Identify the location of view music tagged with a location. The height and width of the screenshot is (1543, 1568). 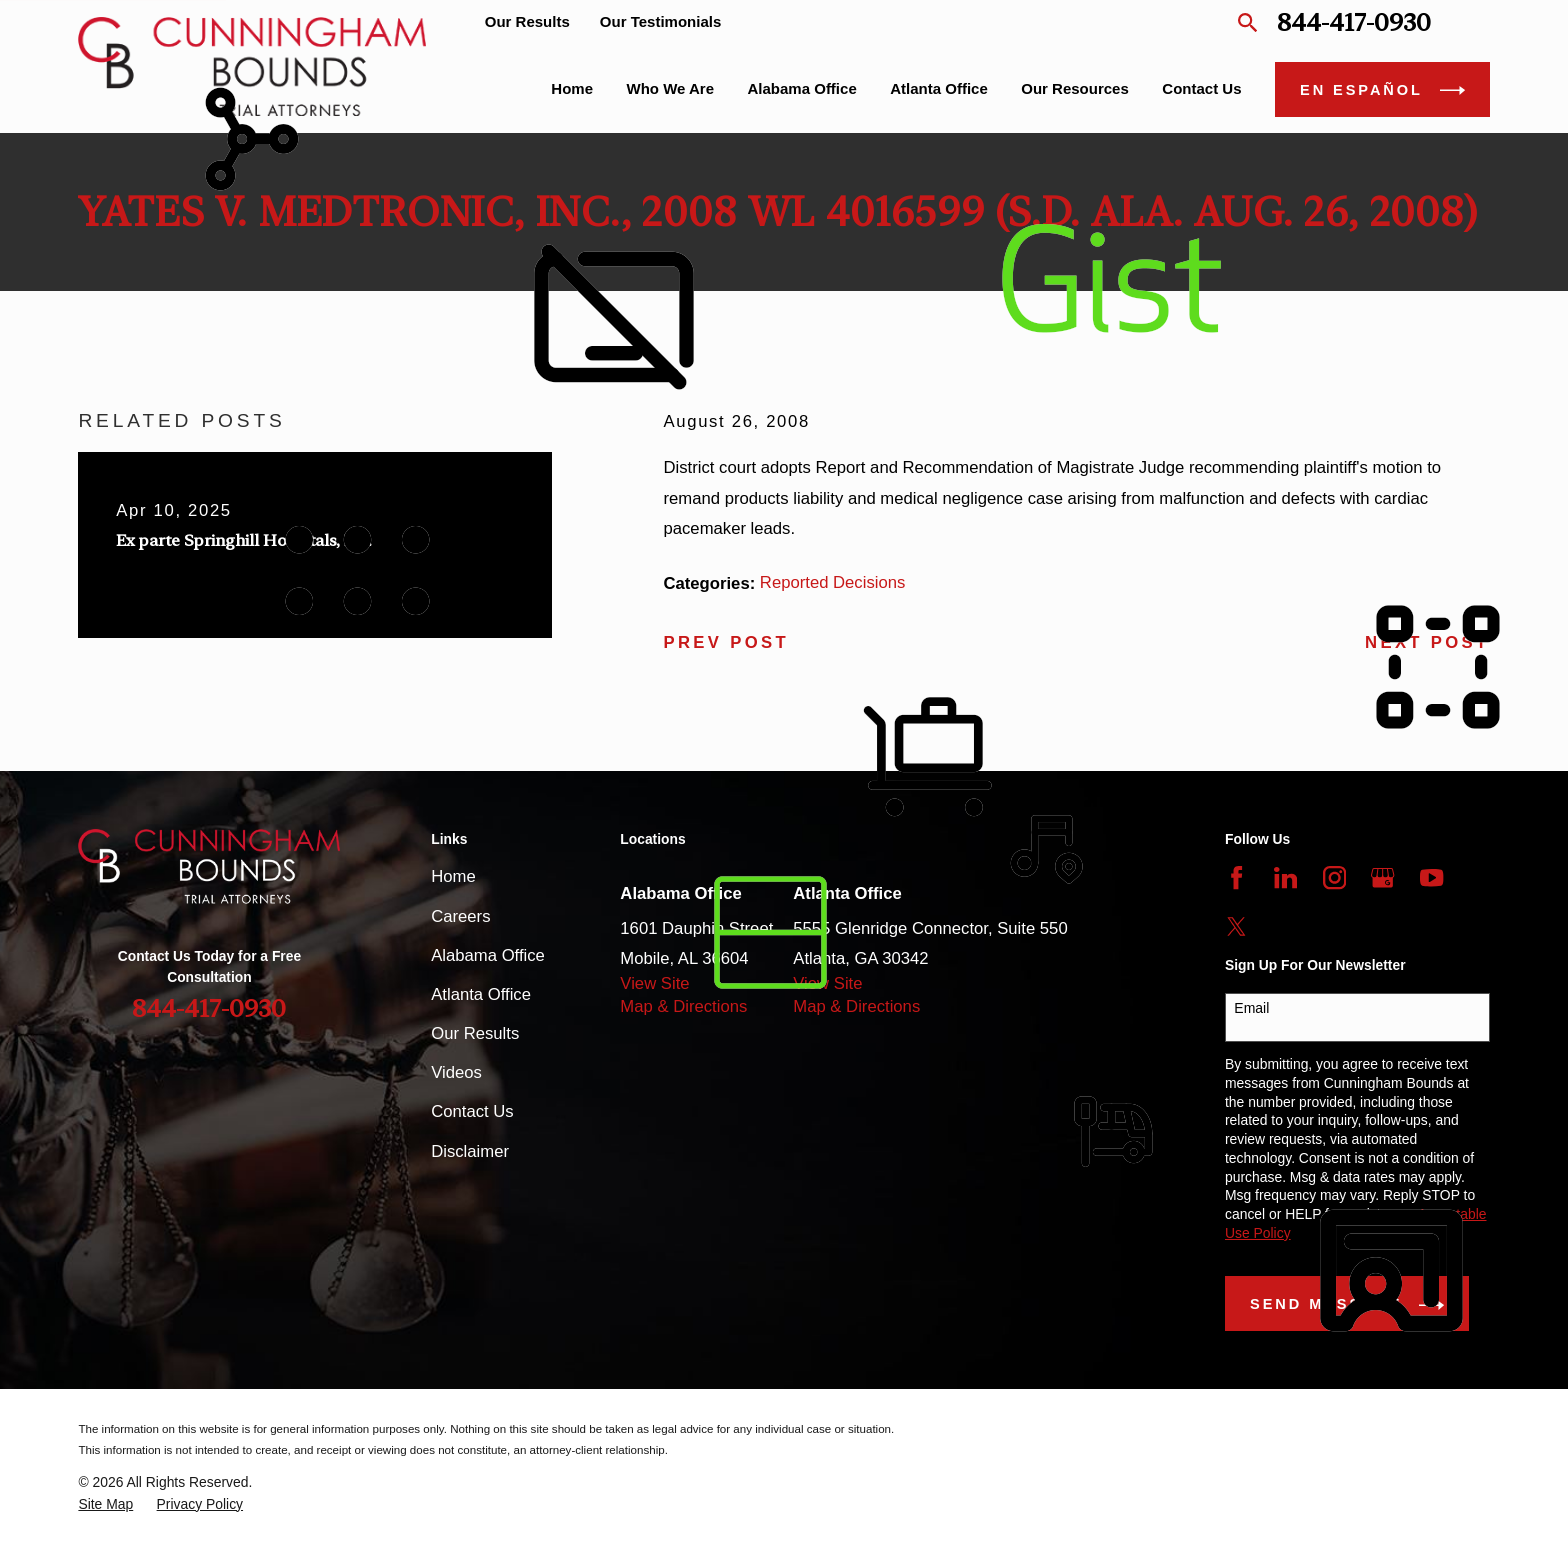
(1045, 846).